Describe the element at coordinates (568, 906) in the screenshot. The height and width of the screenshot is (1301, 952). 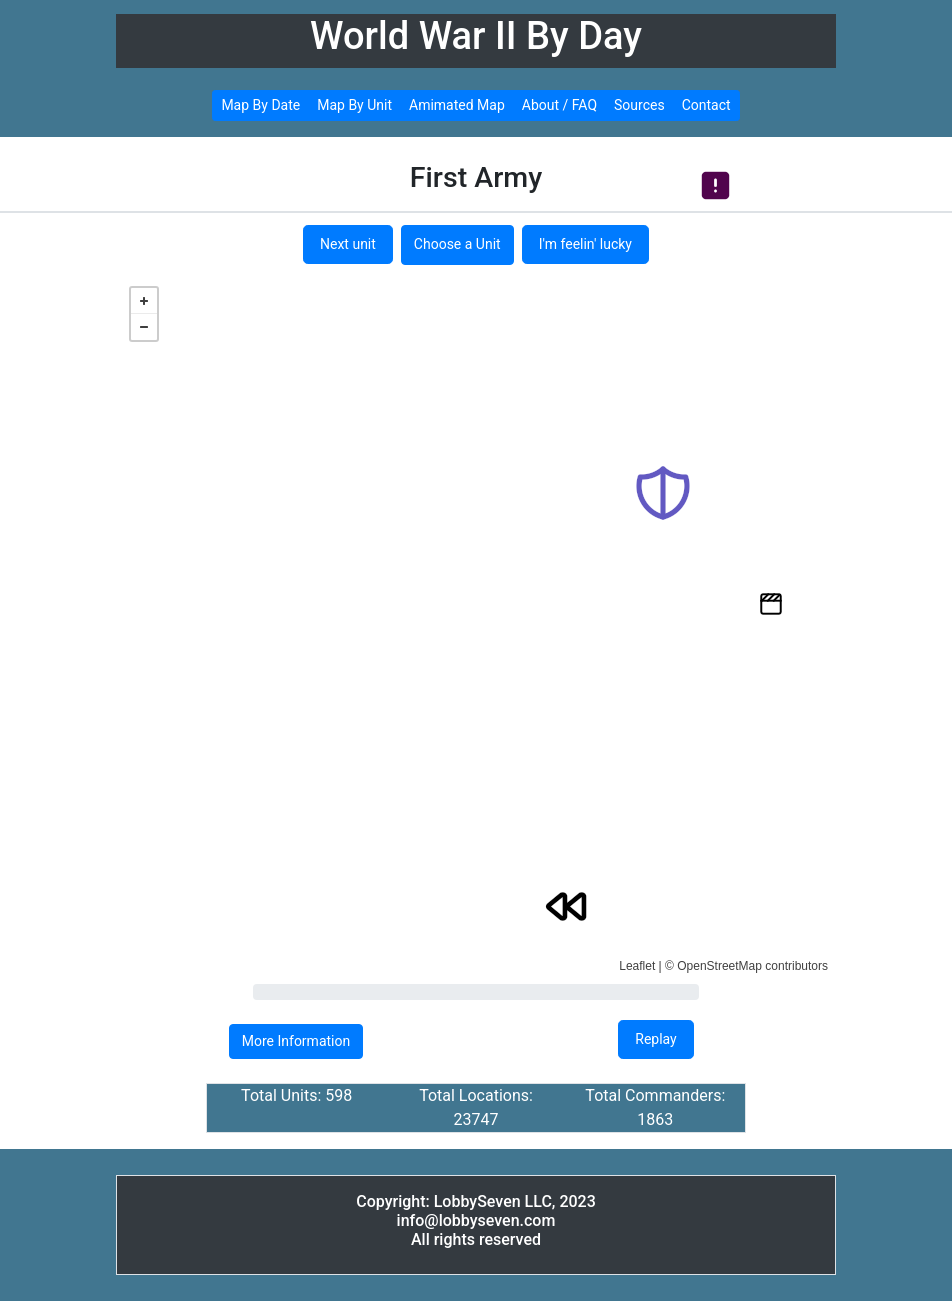
I see `rewind or skip backward in media playback` at that location.